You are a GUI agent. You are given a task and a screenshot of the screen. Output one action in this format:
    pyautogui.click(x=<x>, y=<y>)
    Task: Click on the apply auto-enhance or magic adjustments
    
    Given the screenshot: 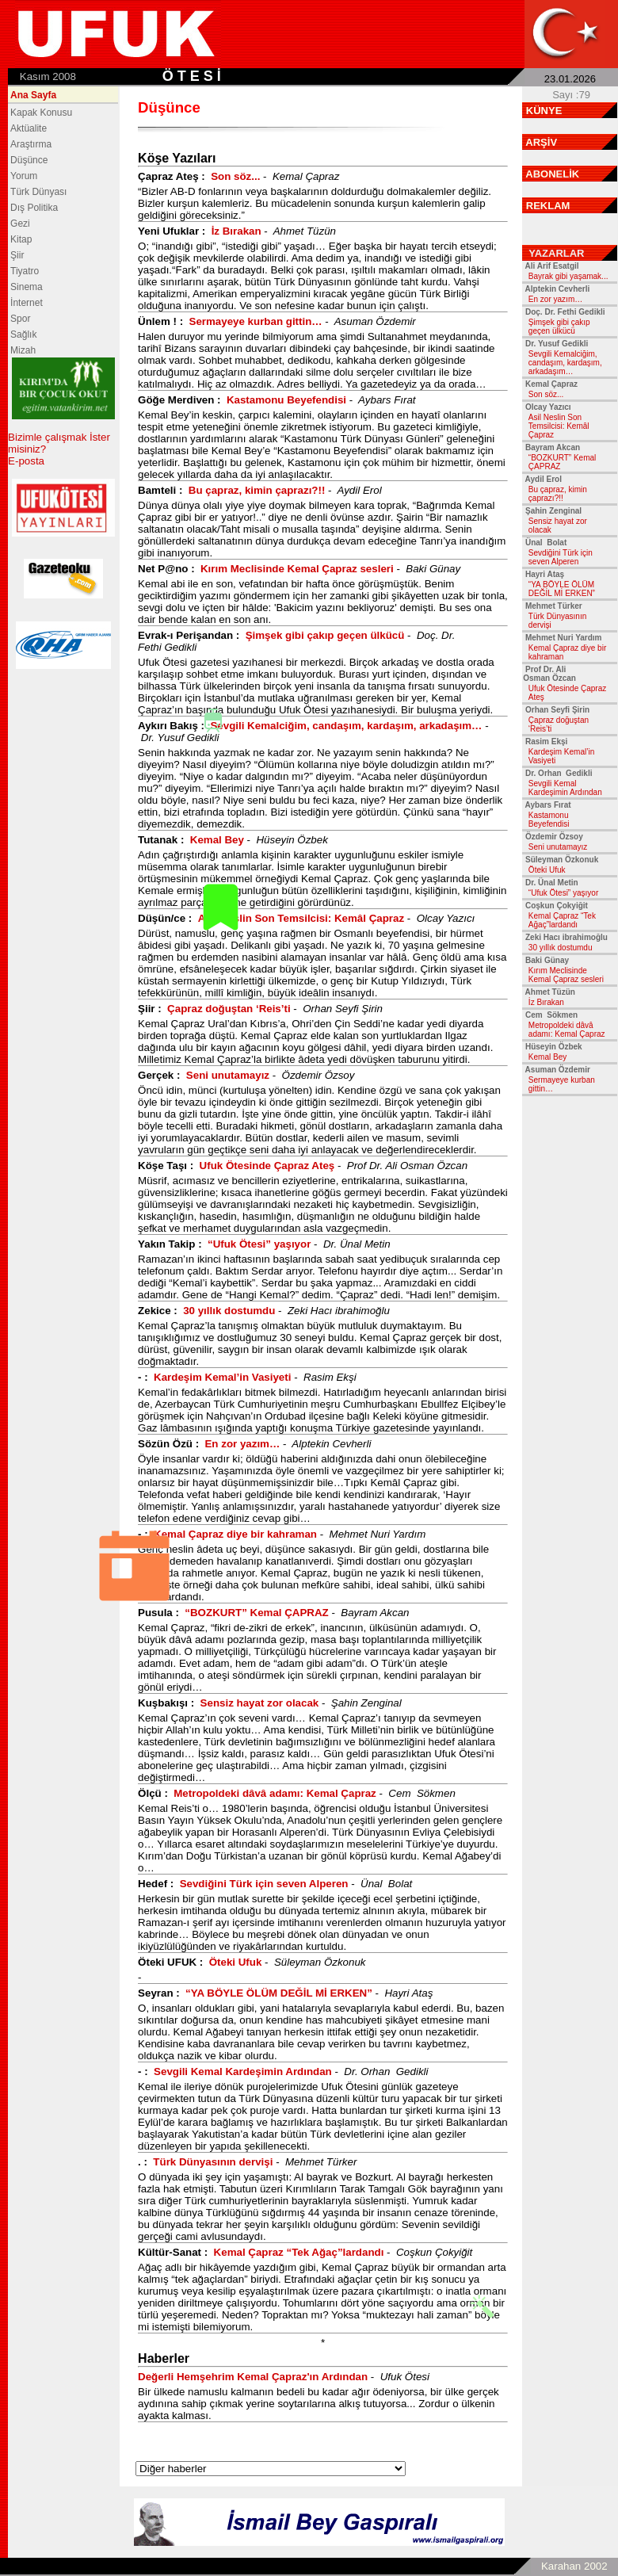 What is the action you would take?
    pyautogui.click(x=483, y=2307)
    